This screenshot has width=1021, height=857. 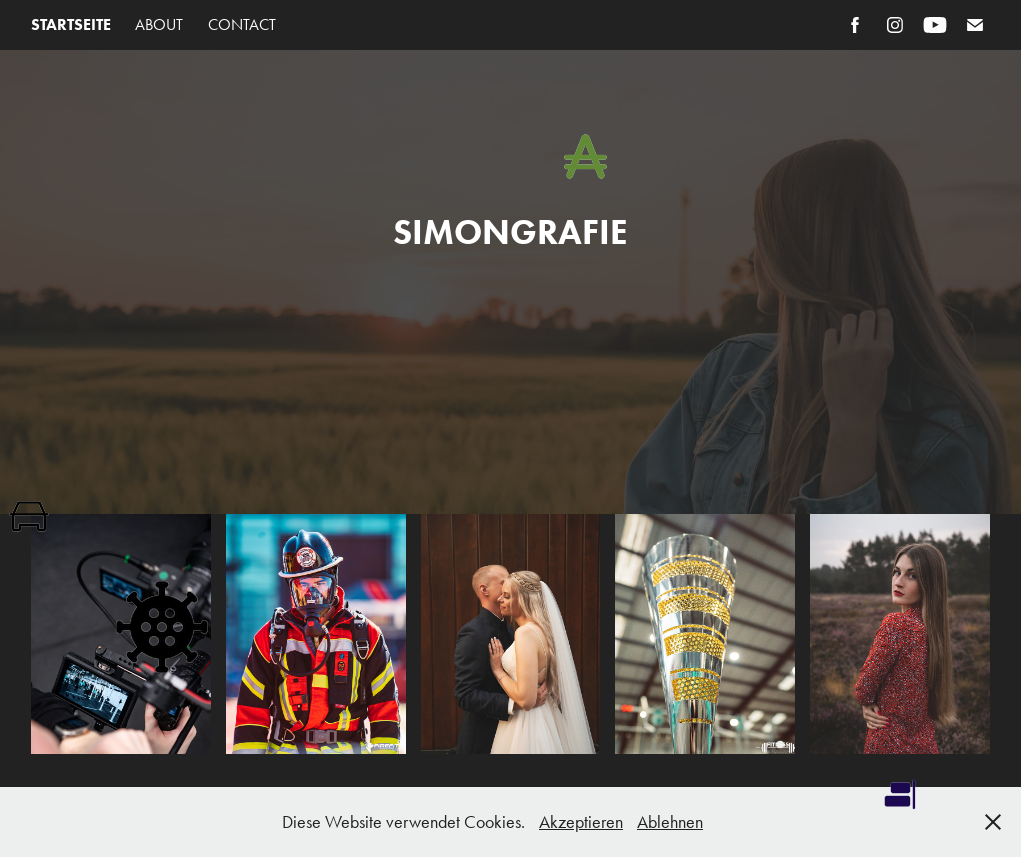 What do you see at coordinates (162, 627) in the screenshot?
I see `view covid-19 health information` at bounding box center [162, 627].